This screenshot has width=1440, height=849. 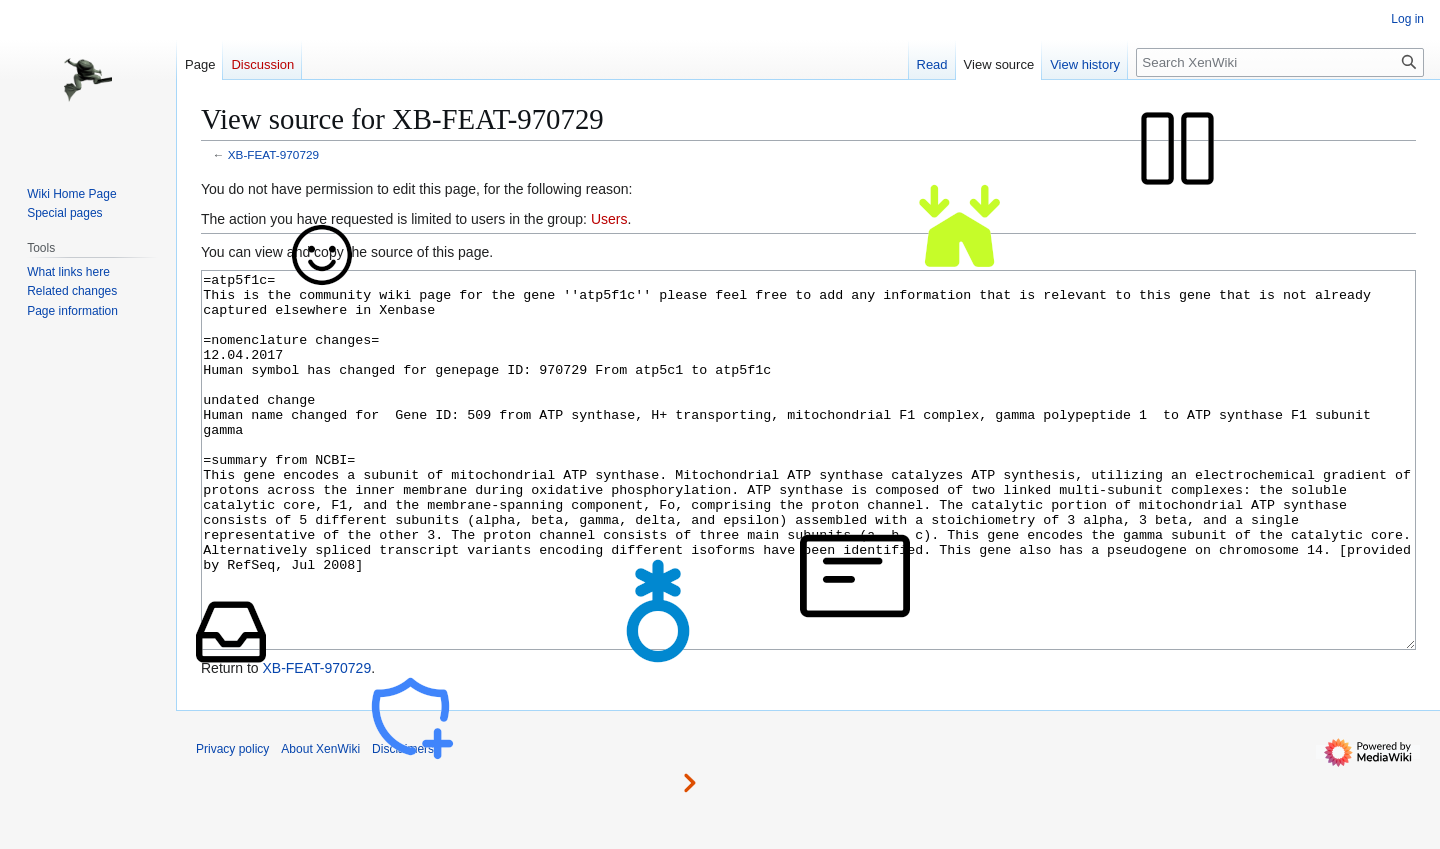 I want to click on add an emoji or reaction, so click(x=322, y=255).